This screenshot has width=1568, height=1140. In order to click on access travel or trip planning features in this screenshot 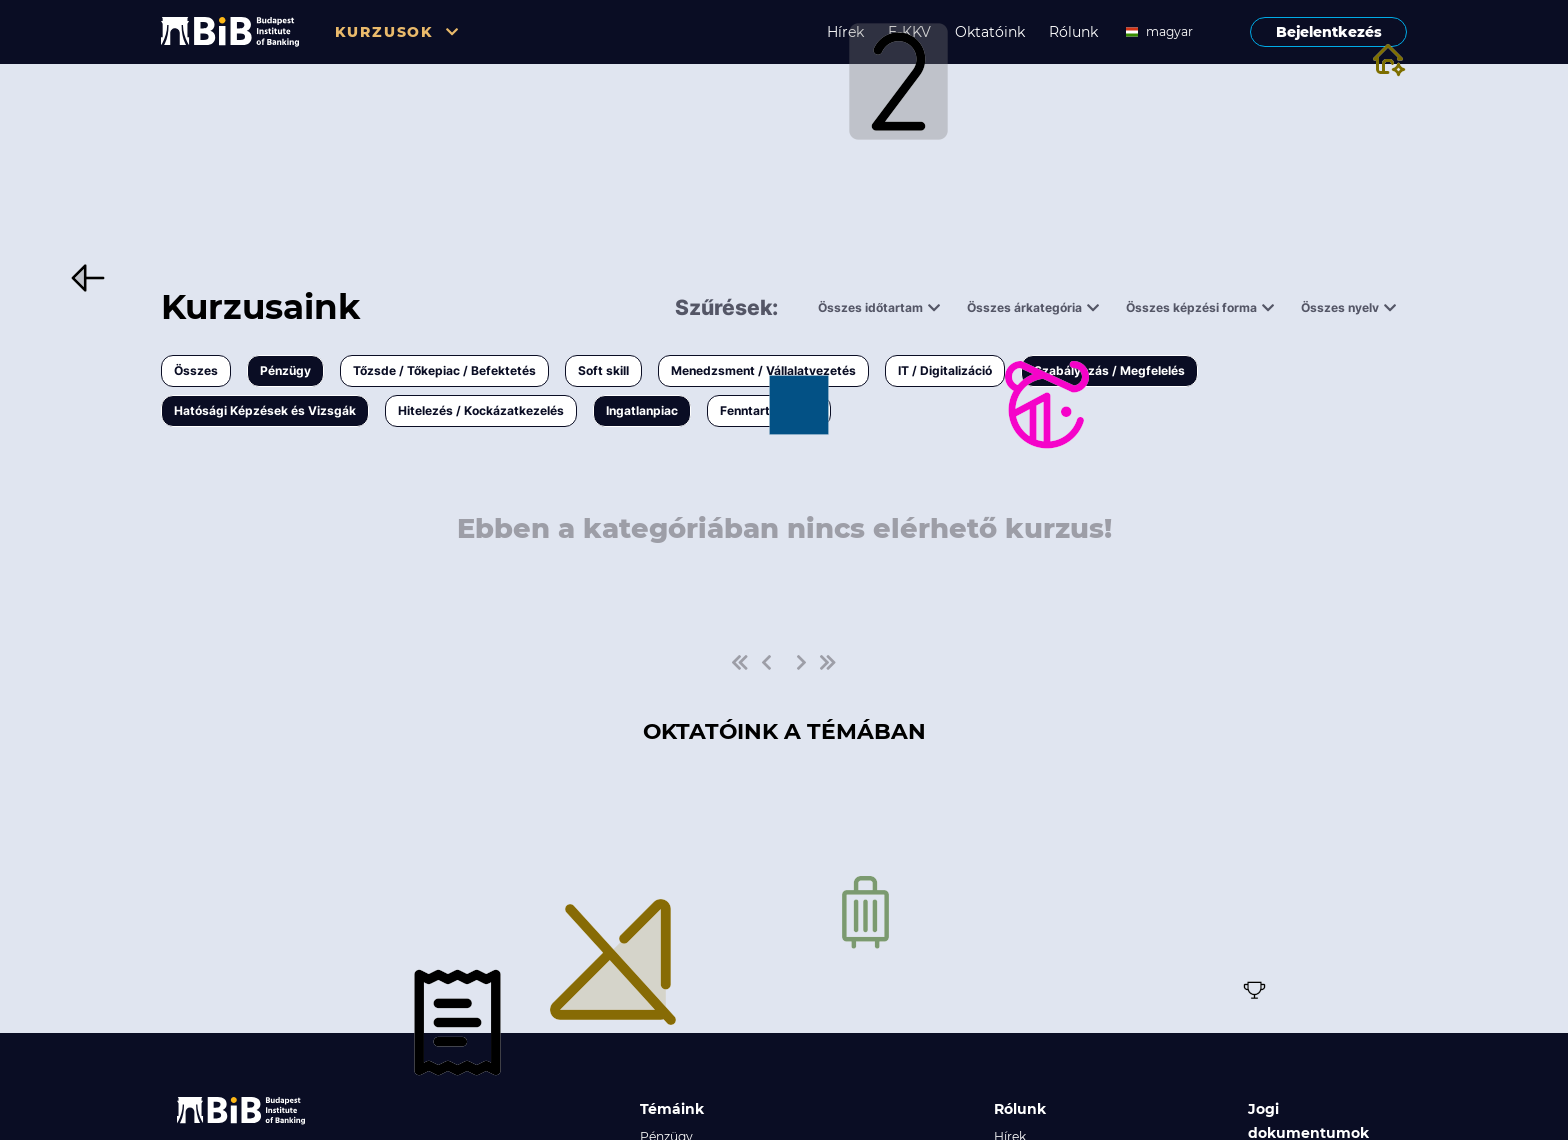, I will do `click(865, 913)`.